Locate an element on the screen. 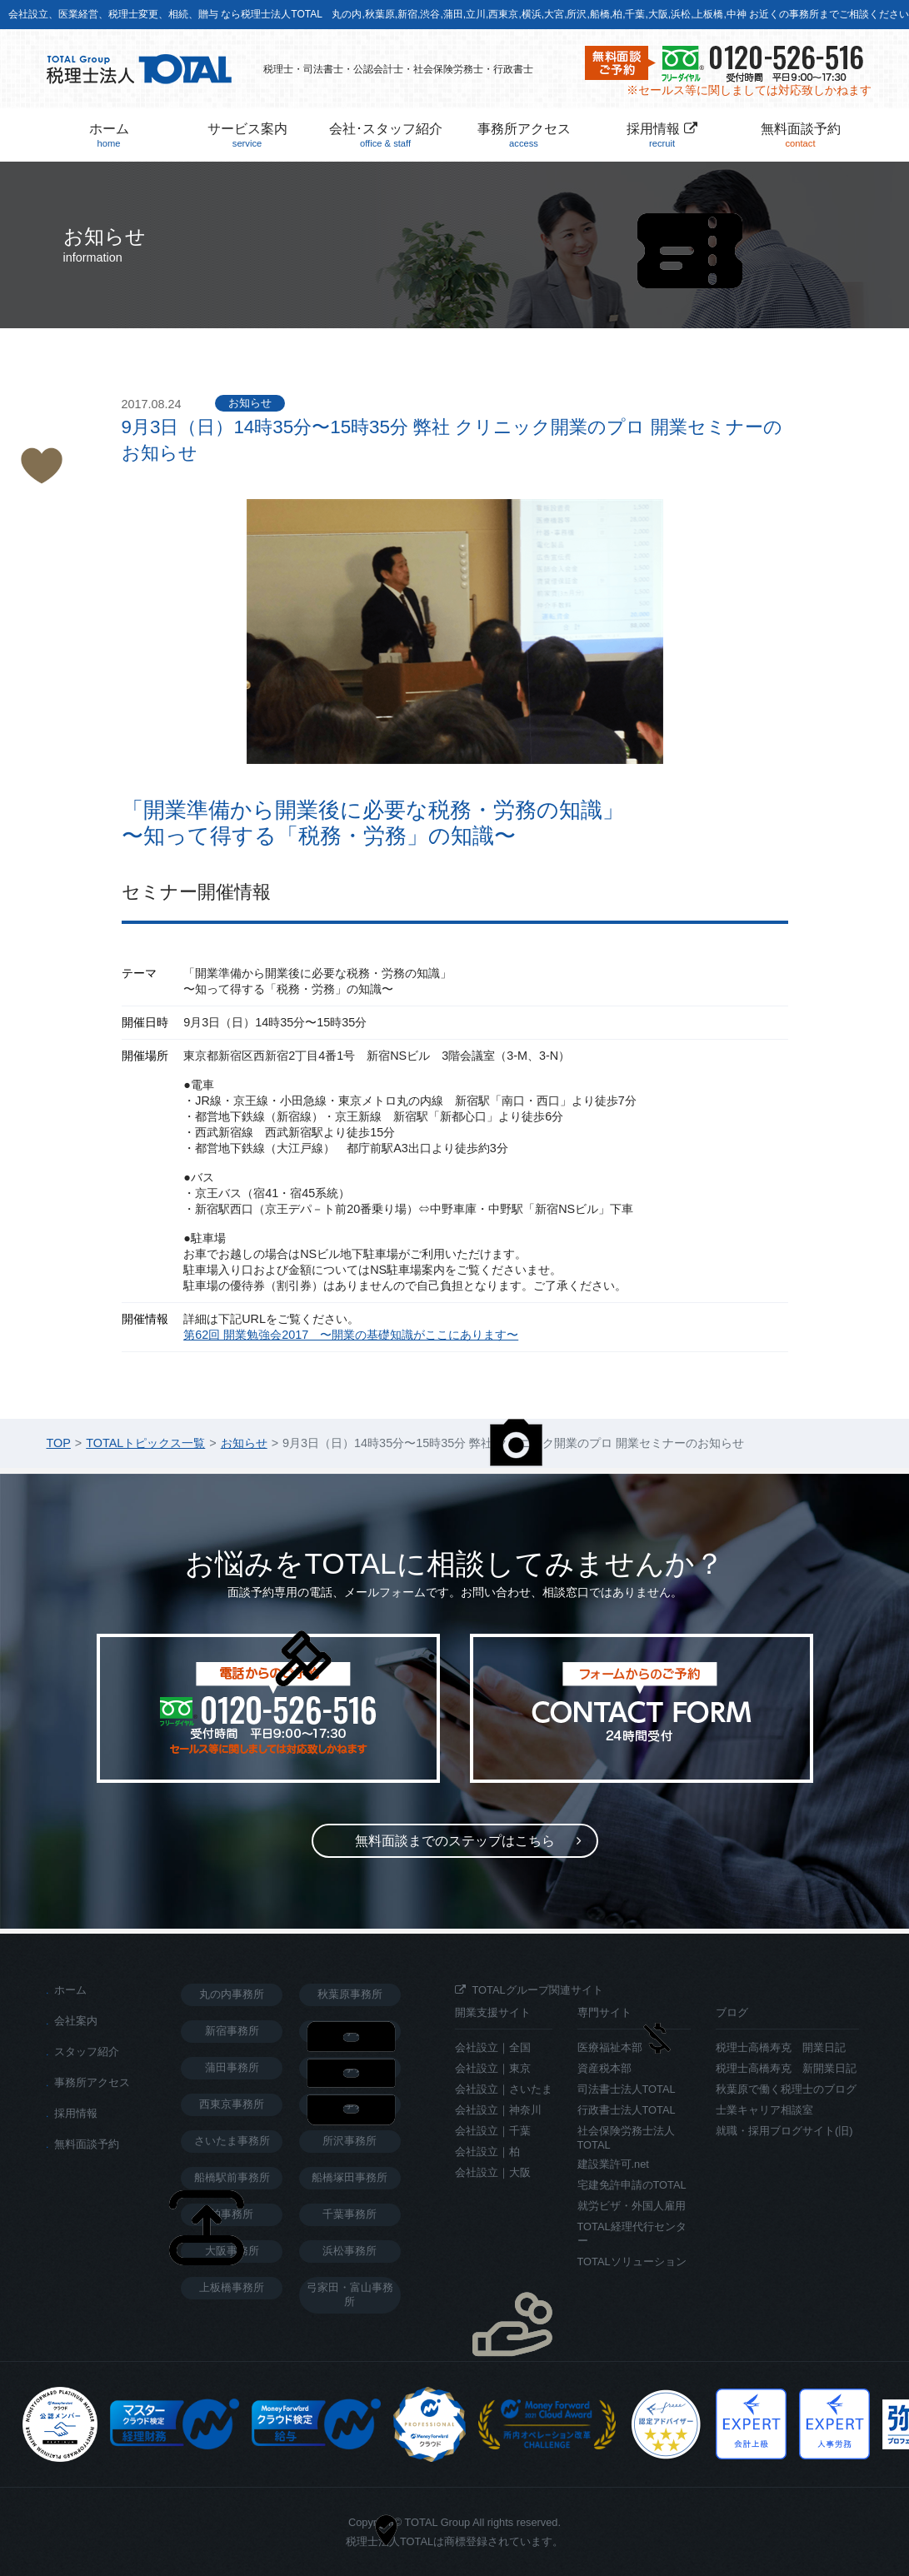  browse furniture or home decor items is located at coordinates (351, 2073).